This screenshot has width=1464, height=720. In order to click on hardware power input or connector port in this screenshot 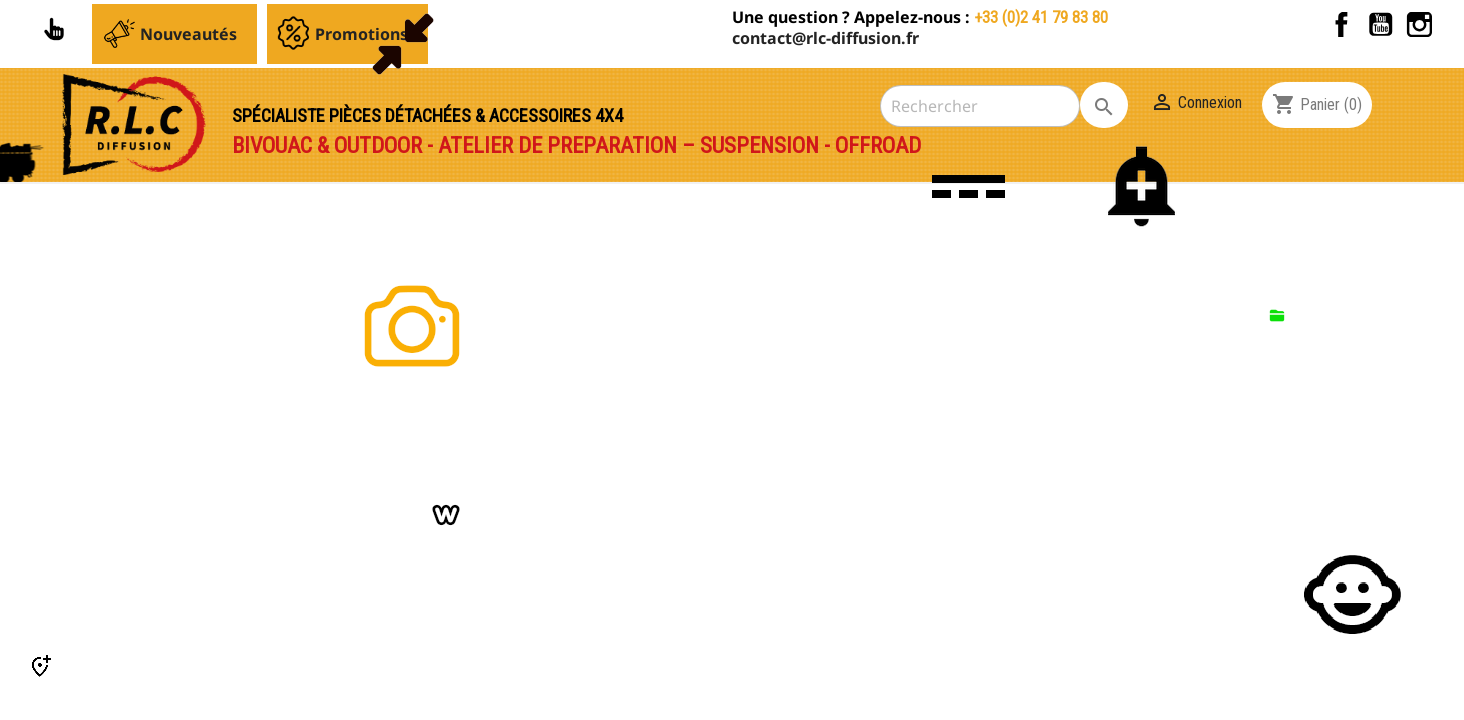, I will do `click(970, 186)`.